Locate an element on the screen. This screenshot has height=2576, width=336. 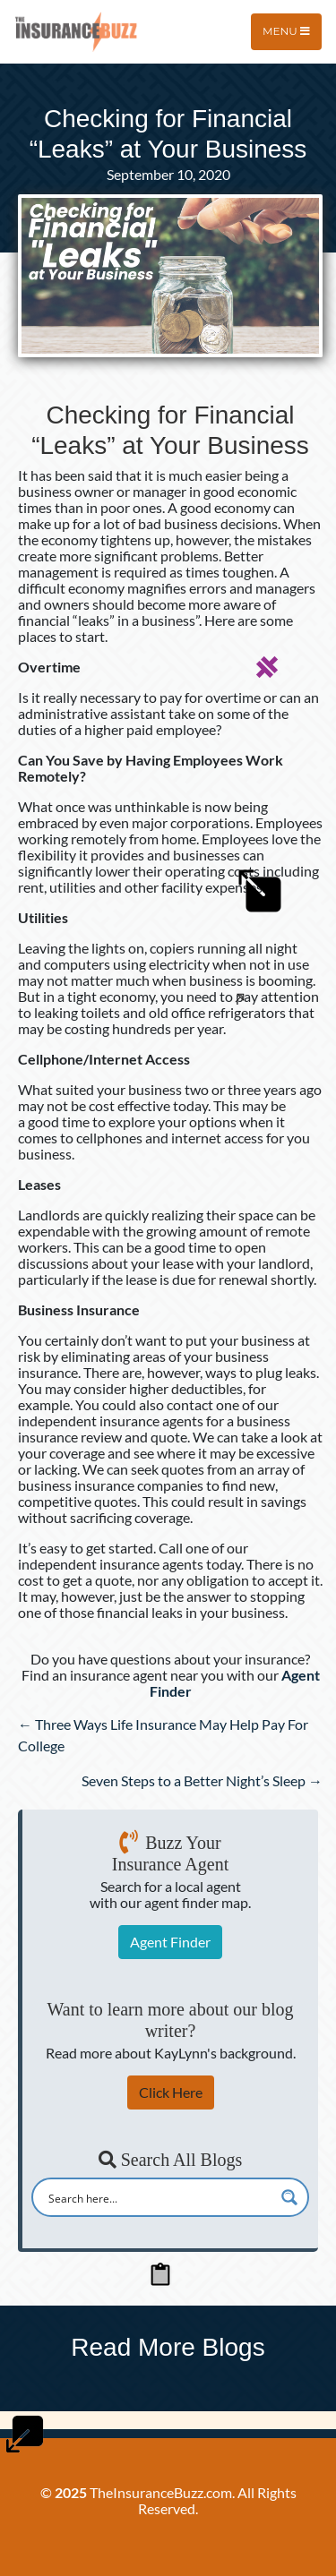
paste content from clipboard is located at coordinates (160, 2275).